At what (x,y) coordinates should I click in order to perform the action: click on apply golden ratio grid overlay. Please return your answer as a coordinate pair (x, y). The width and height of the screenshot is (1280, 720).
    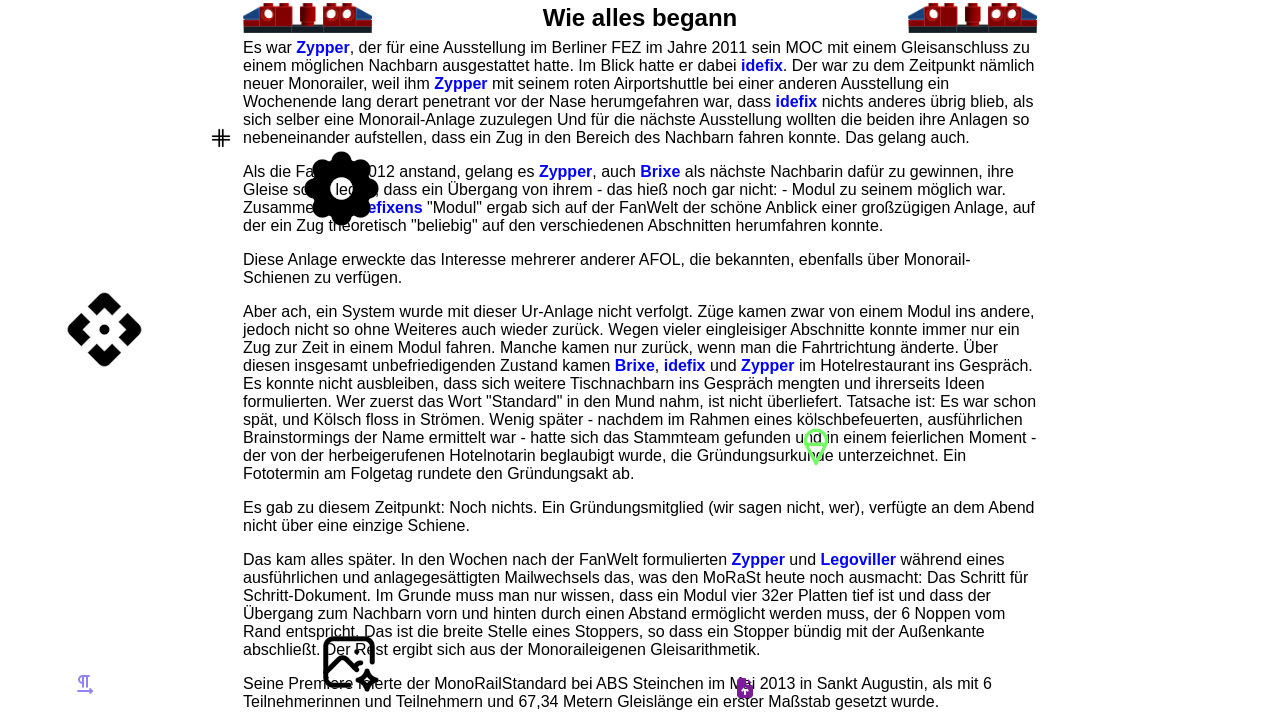
    Looking at the image, I should click on (221, 138).